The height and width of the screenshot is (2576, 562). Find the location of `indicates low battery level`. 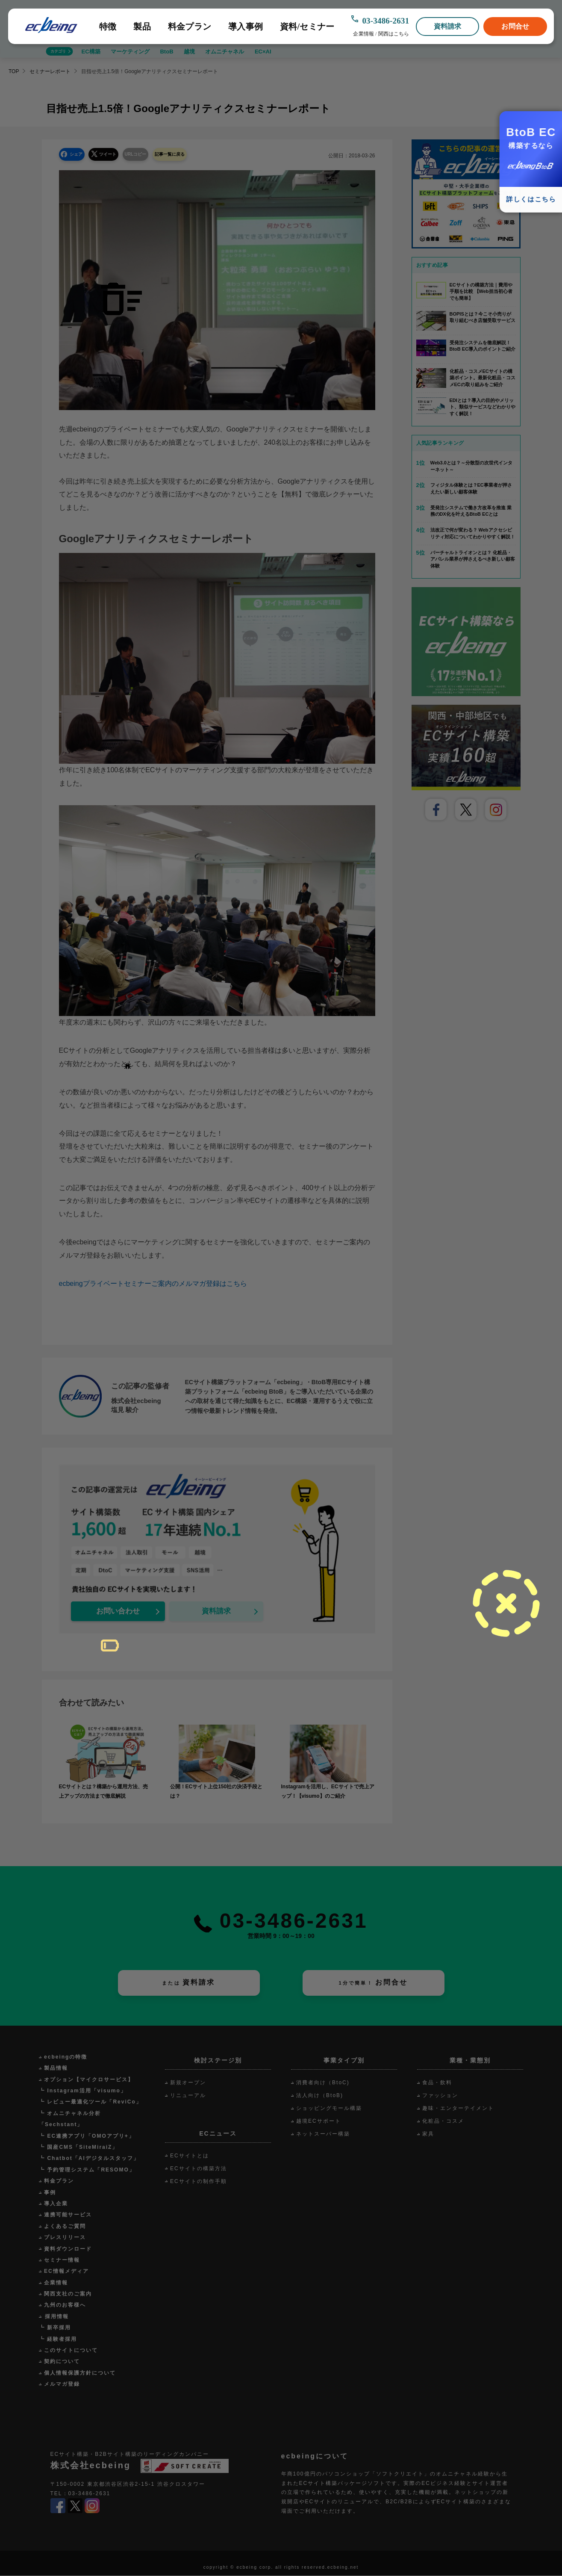

indicates low battery level is located at coordinates (110, 1645).